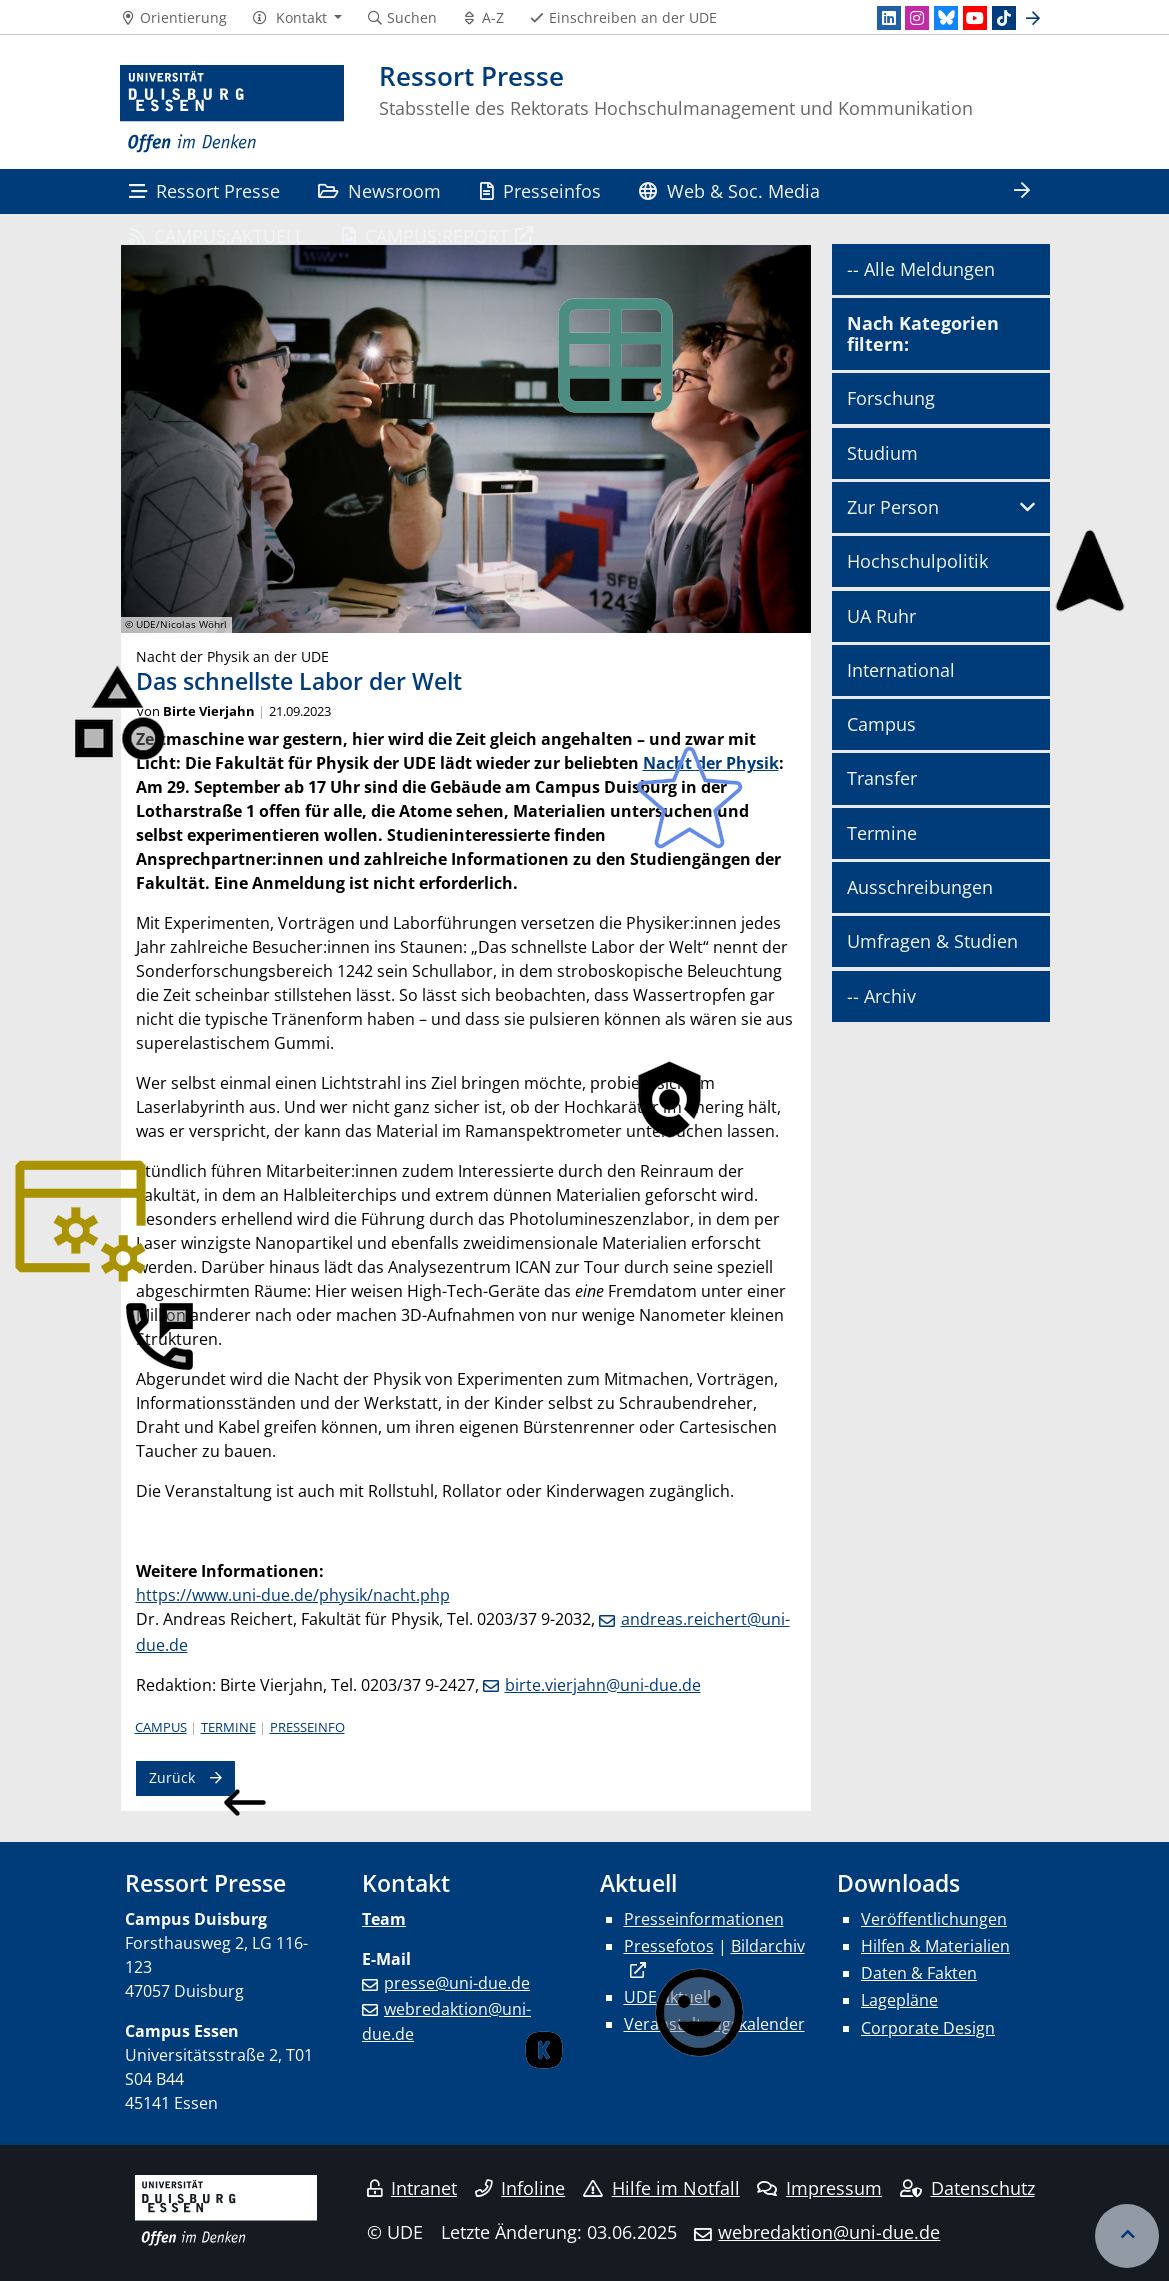 This screenshot has width=1169, height=2281. Describe the element at coordinates (1090, 570) in the screenshot. I see `start navigation to destination` at that location.